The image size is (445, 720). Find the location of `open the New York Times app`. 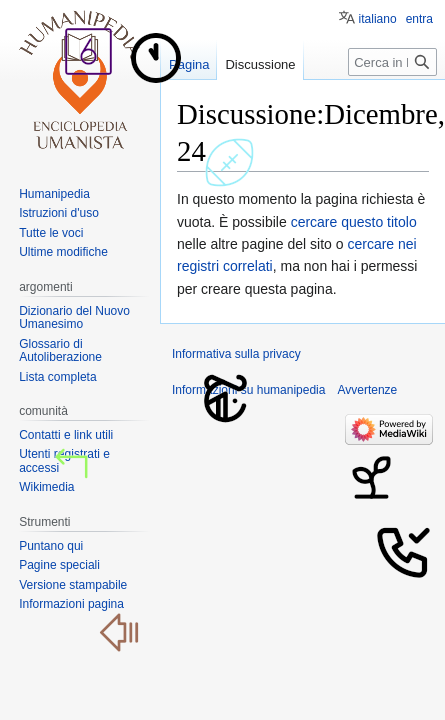

open the New York Times app is located at coordinates (225, 398).